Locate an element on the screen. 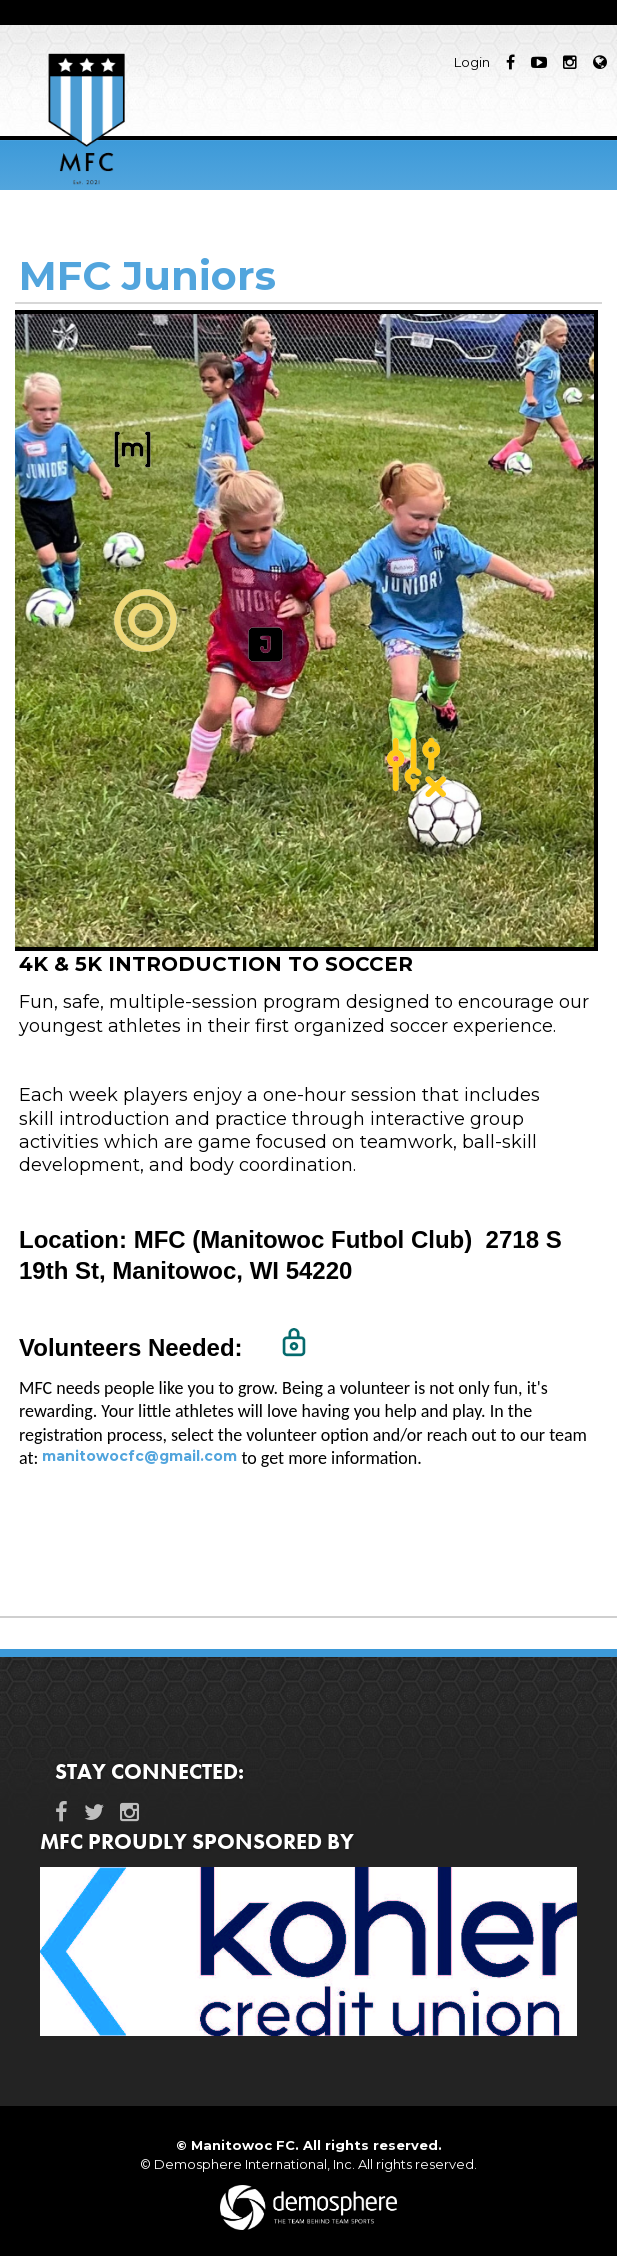 Image resolution: width=617 pixels, height=2256 pixels. playstation circle button icon is located at coordinates (145, 620).